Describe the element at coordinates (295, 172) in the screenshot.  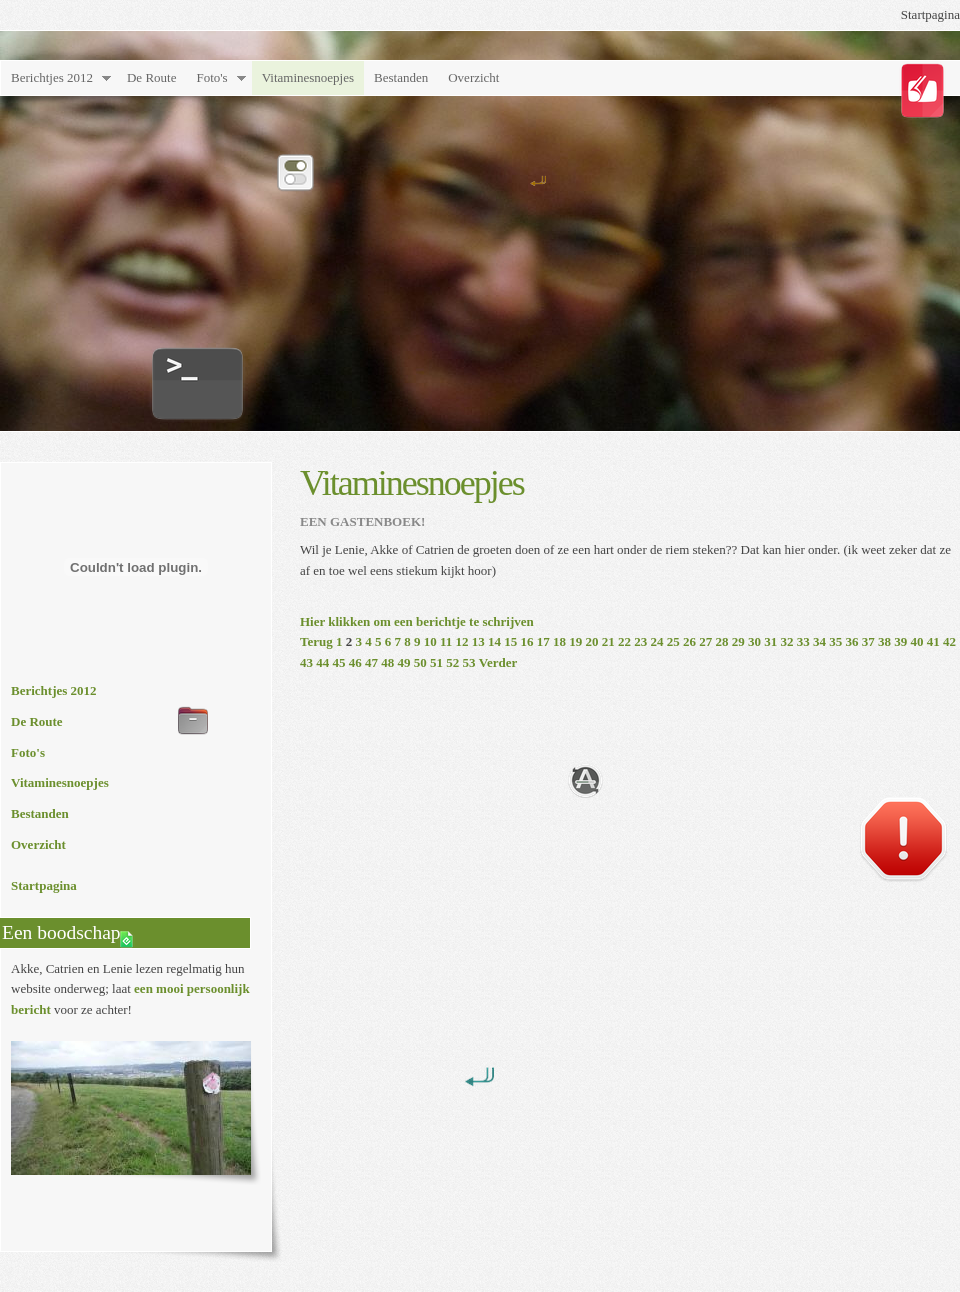
I see `open desktop preferences or settings` at that location.